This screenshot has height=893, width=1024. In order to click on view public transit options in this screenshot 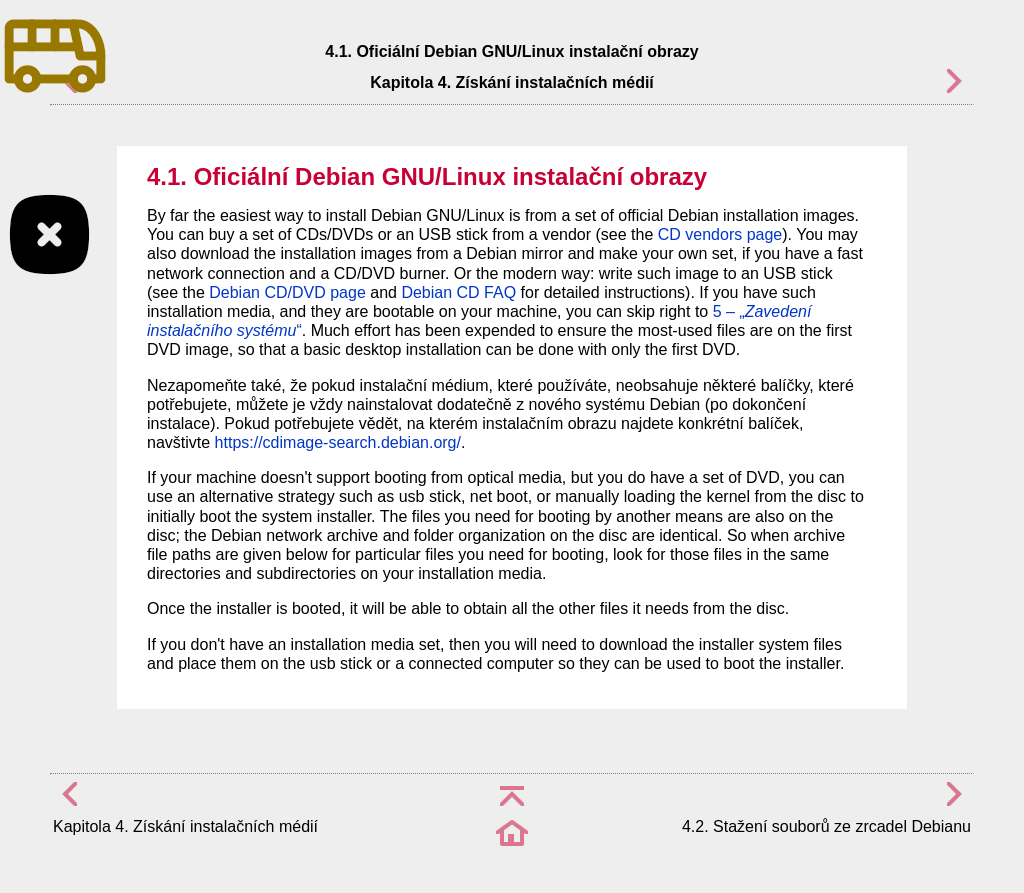, I will do `click(55, 56)`.